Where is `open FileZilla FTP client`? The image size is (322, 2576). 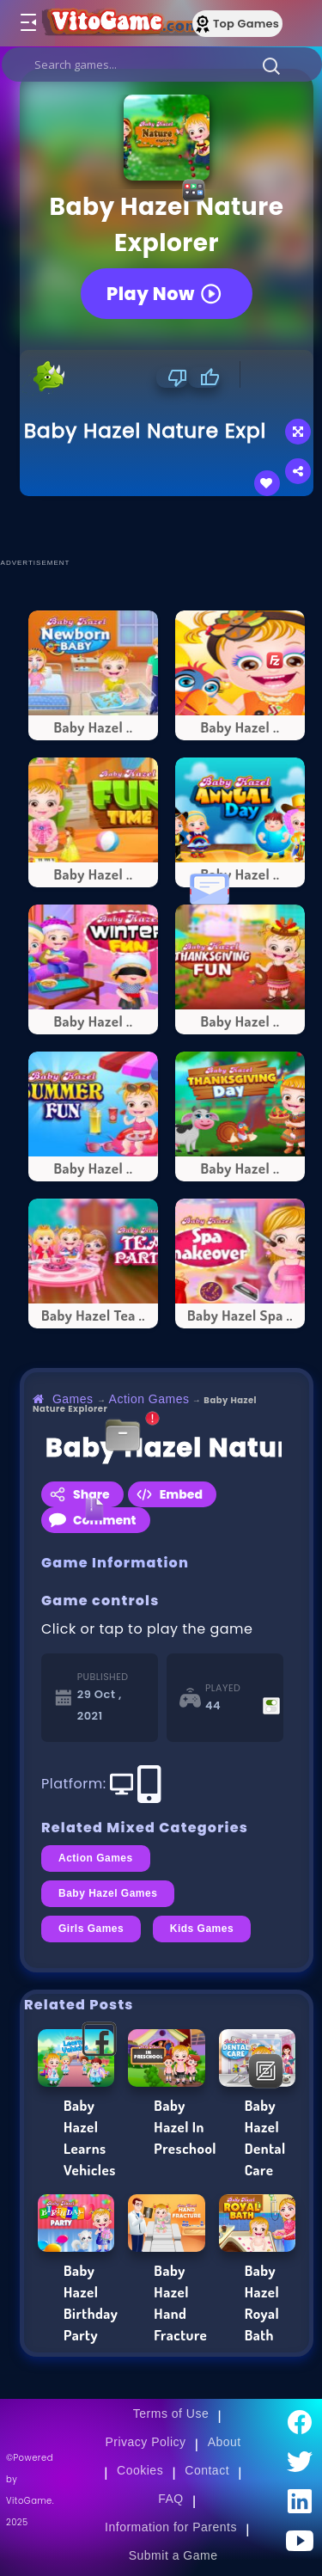 open FileZilla FTP client is located at coordinates (275, 660).